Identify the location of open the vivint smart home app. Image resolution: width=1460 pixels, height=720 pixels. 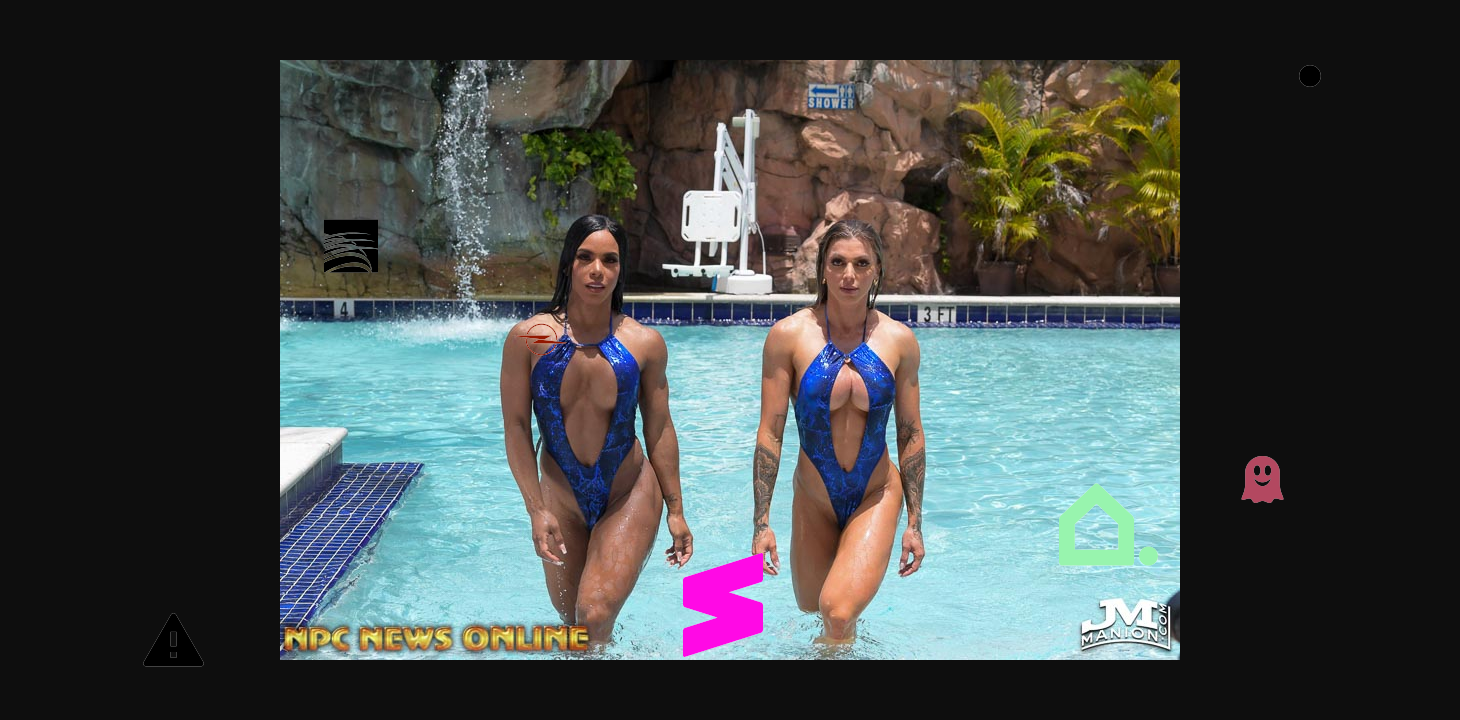
(1108, 524).